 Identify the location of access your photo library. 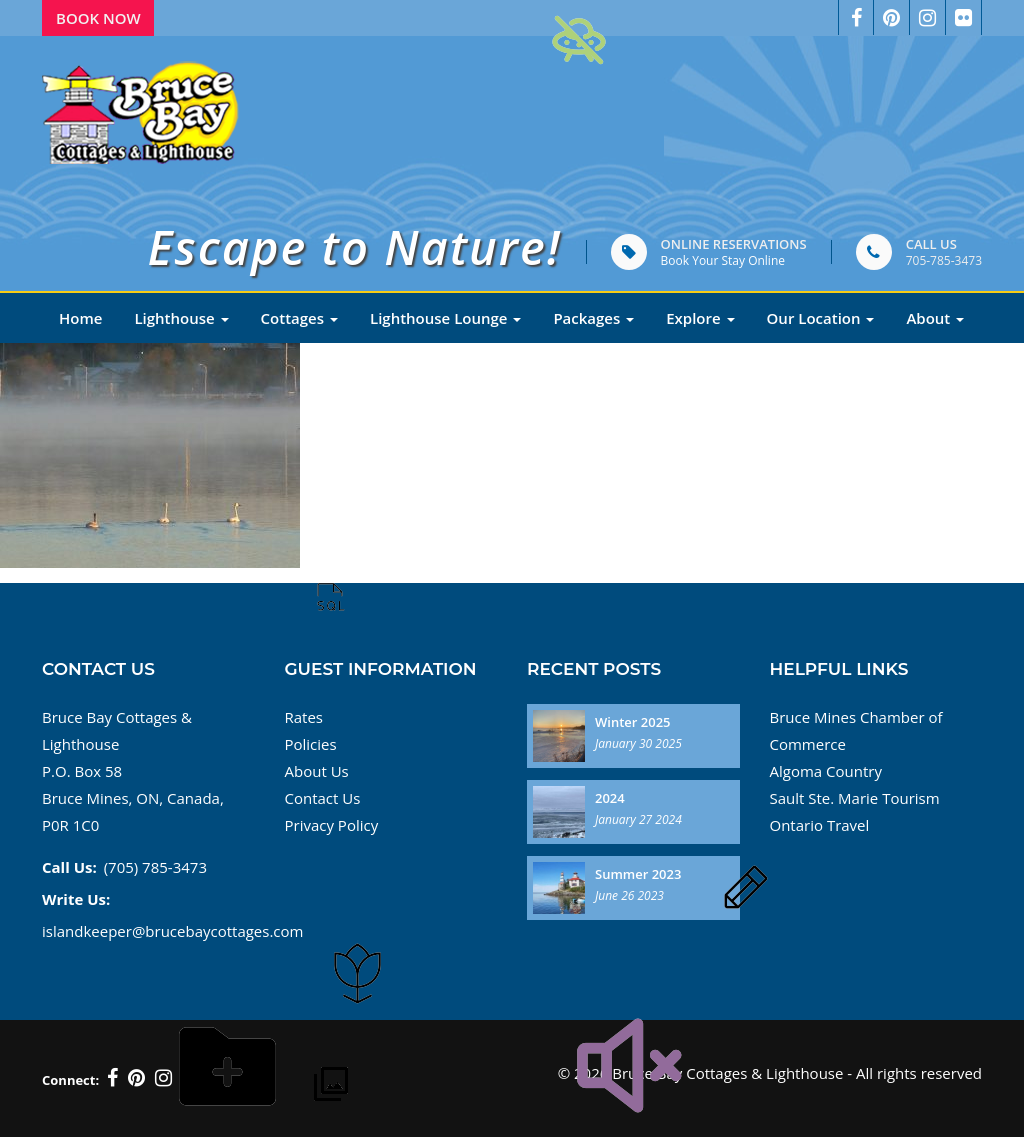
(331, 1084).